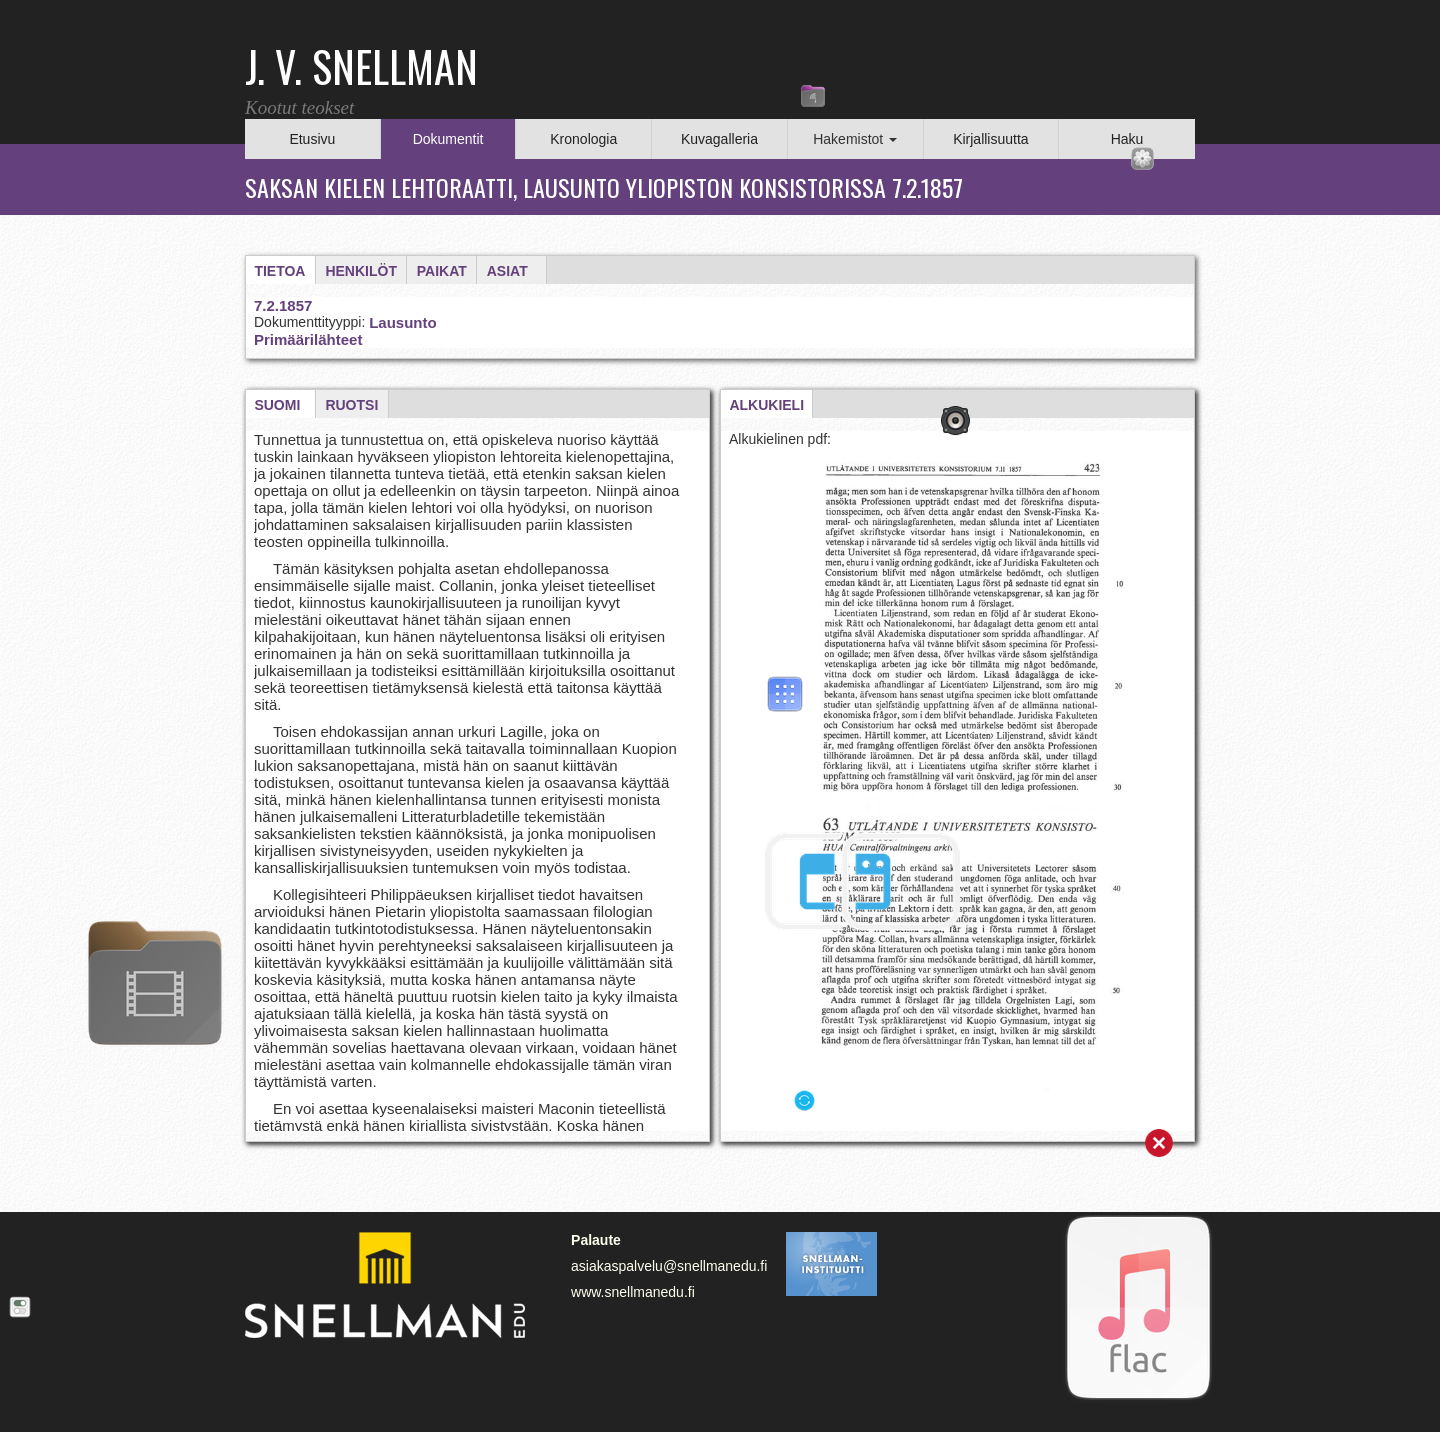 The height and width of the screenshot is (1432, 1440). I want to click on dismiss or cancel a dialog, so click(1159, 1143).